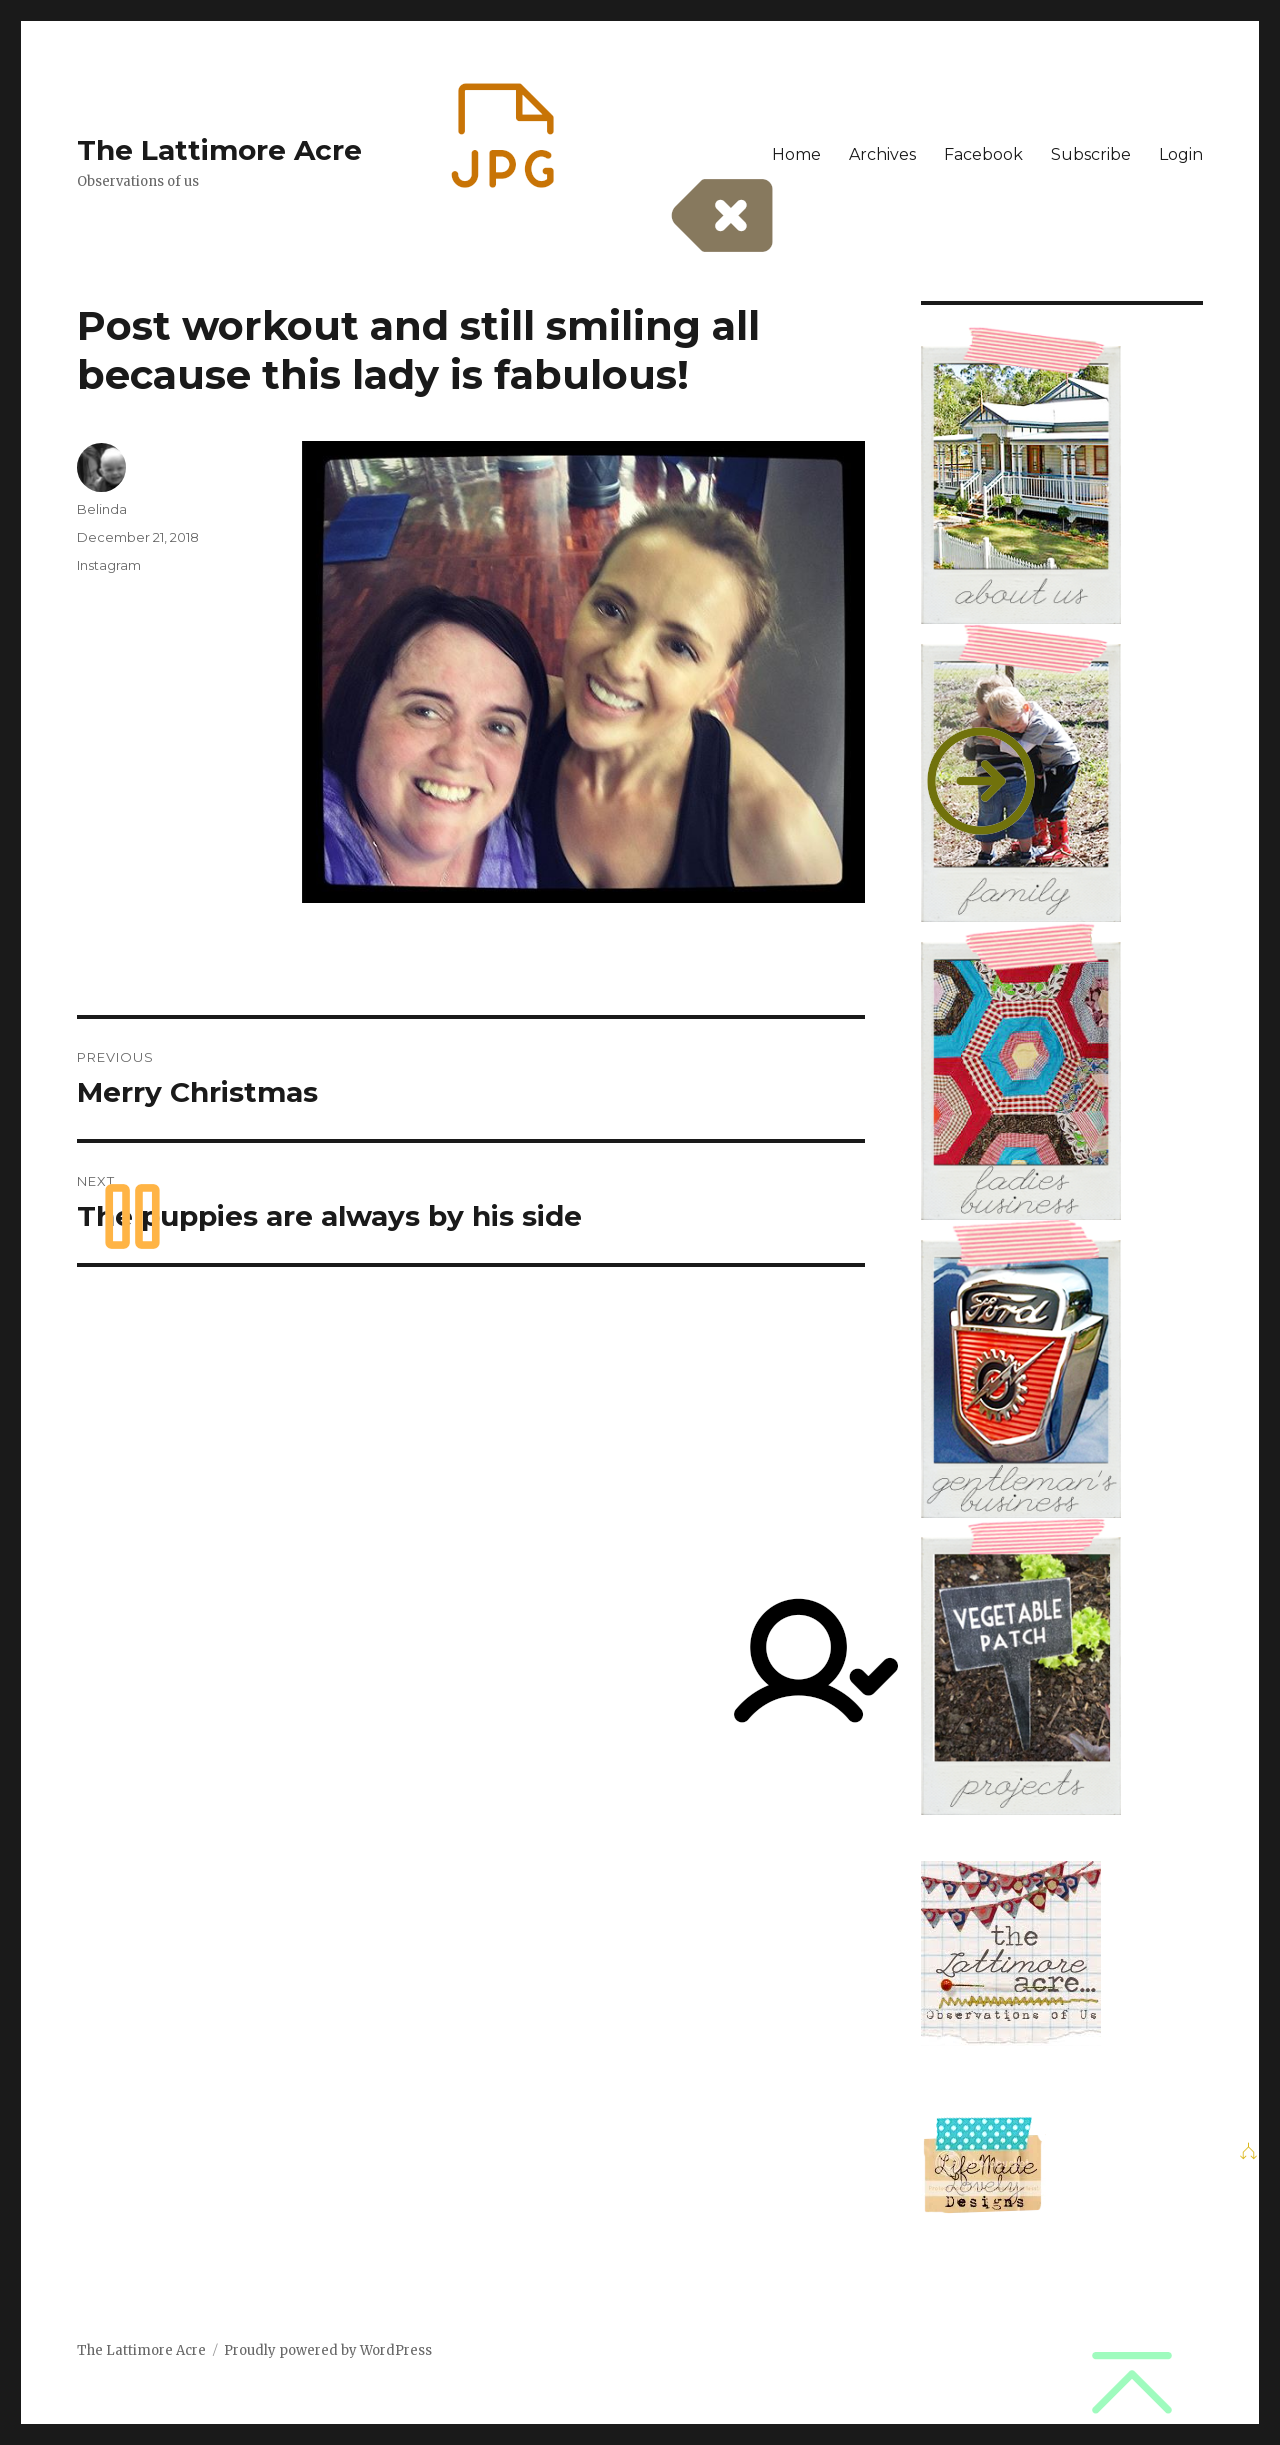  Describe the element at coordinates (981, 781) in the screenshot. I see `proceed to the next step` at that location.